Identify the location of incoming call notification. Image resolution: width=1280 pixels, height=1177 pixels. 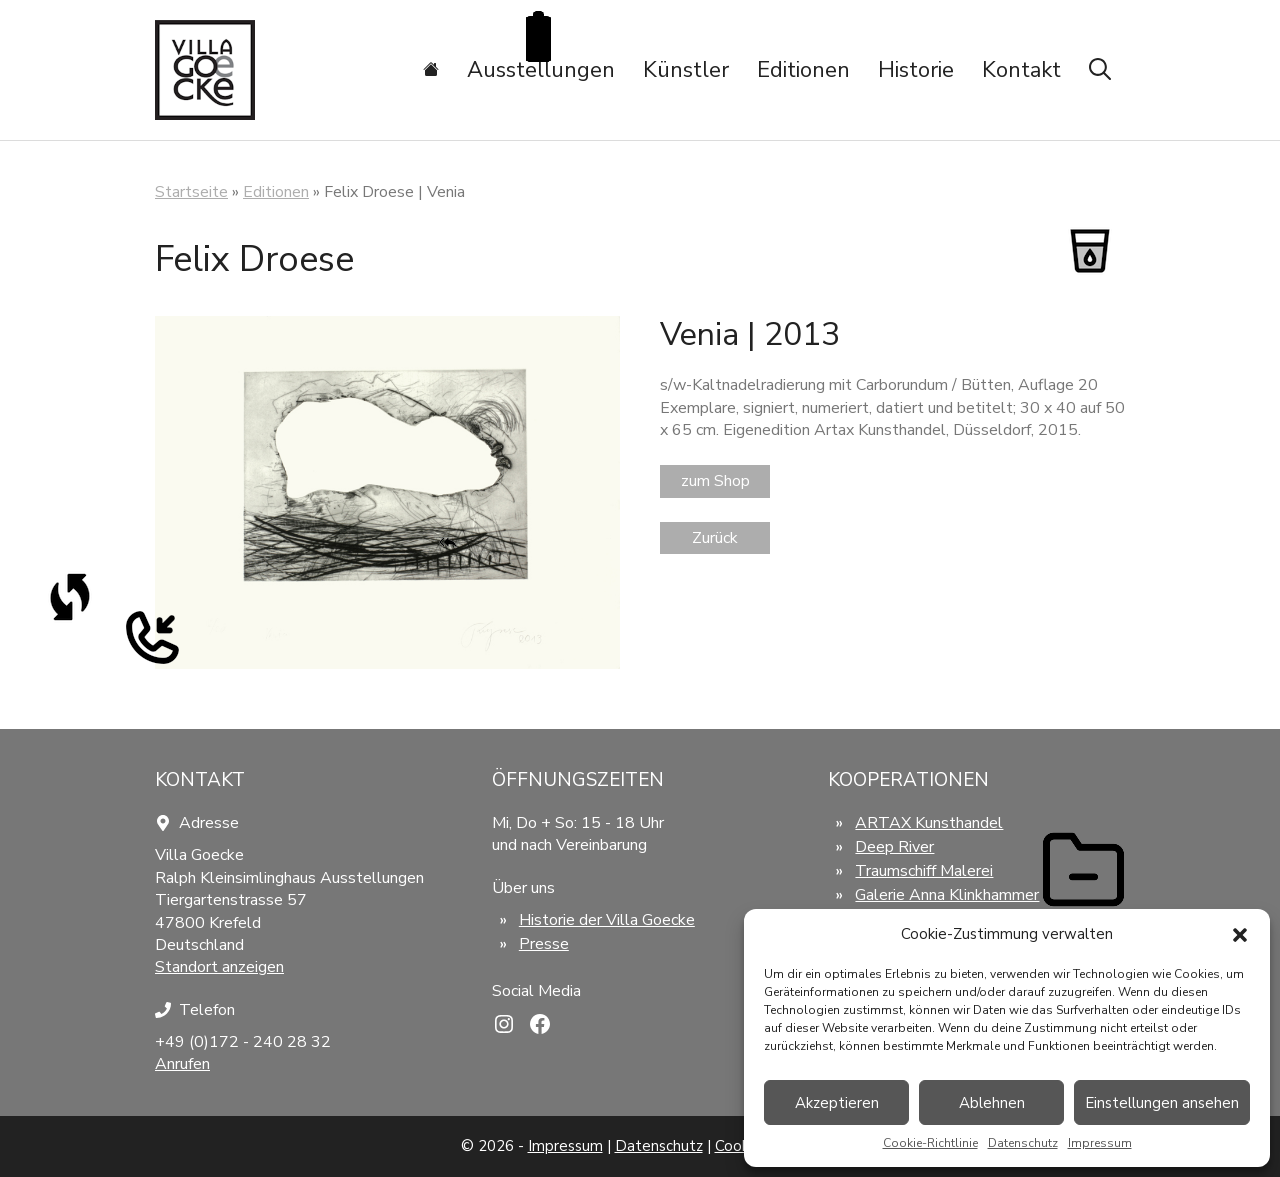
(153, 636).